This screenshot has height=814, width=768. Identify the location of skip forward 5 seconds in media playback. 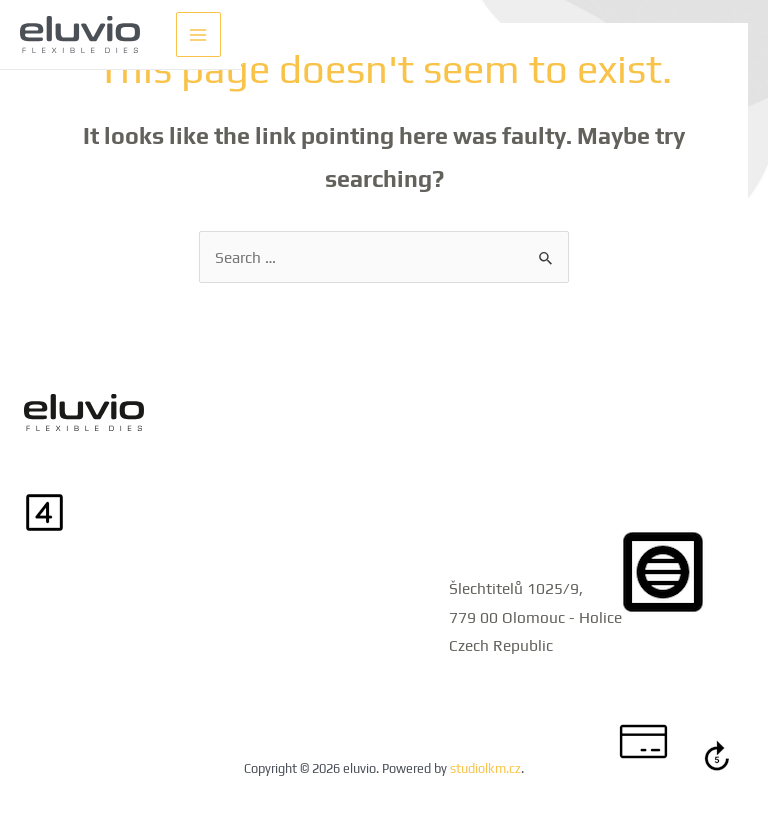
(717, 757).